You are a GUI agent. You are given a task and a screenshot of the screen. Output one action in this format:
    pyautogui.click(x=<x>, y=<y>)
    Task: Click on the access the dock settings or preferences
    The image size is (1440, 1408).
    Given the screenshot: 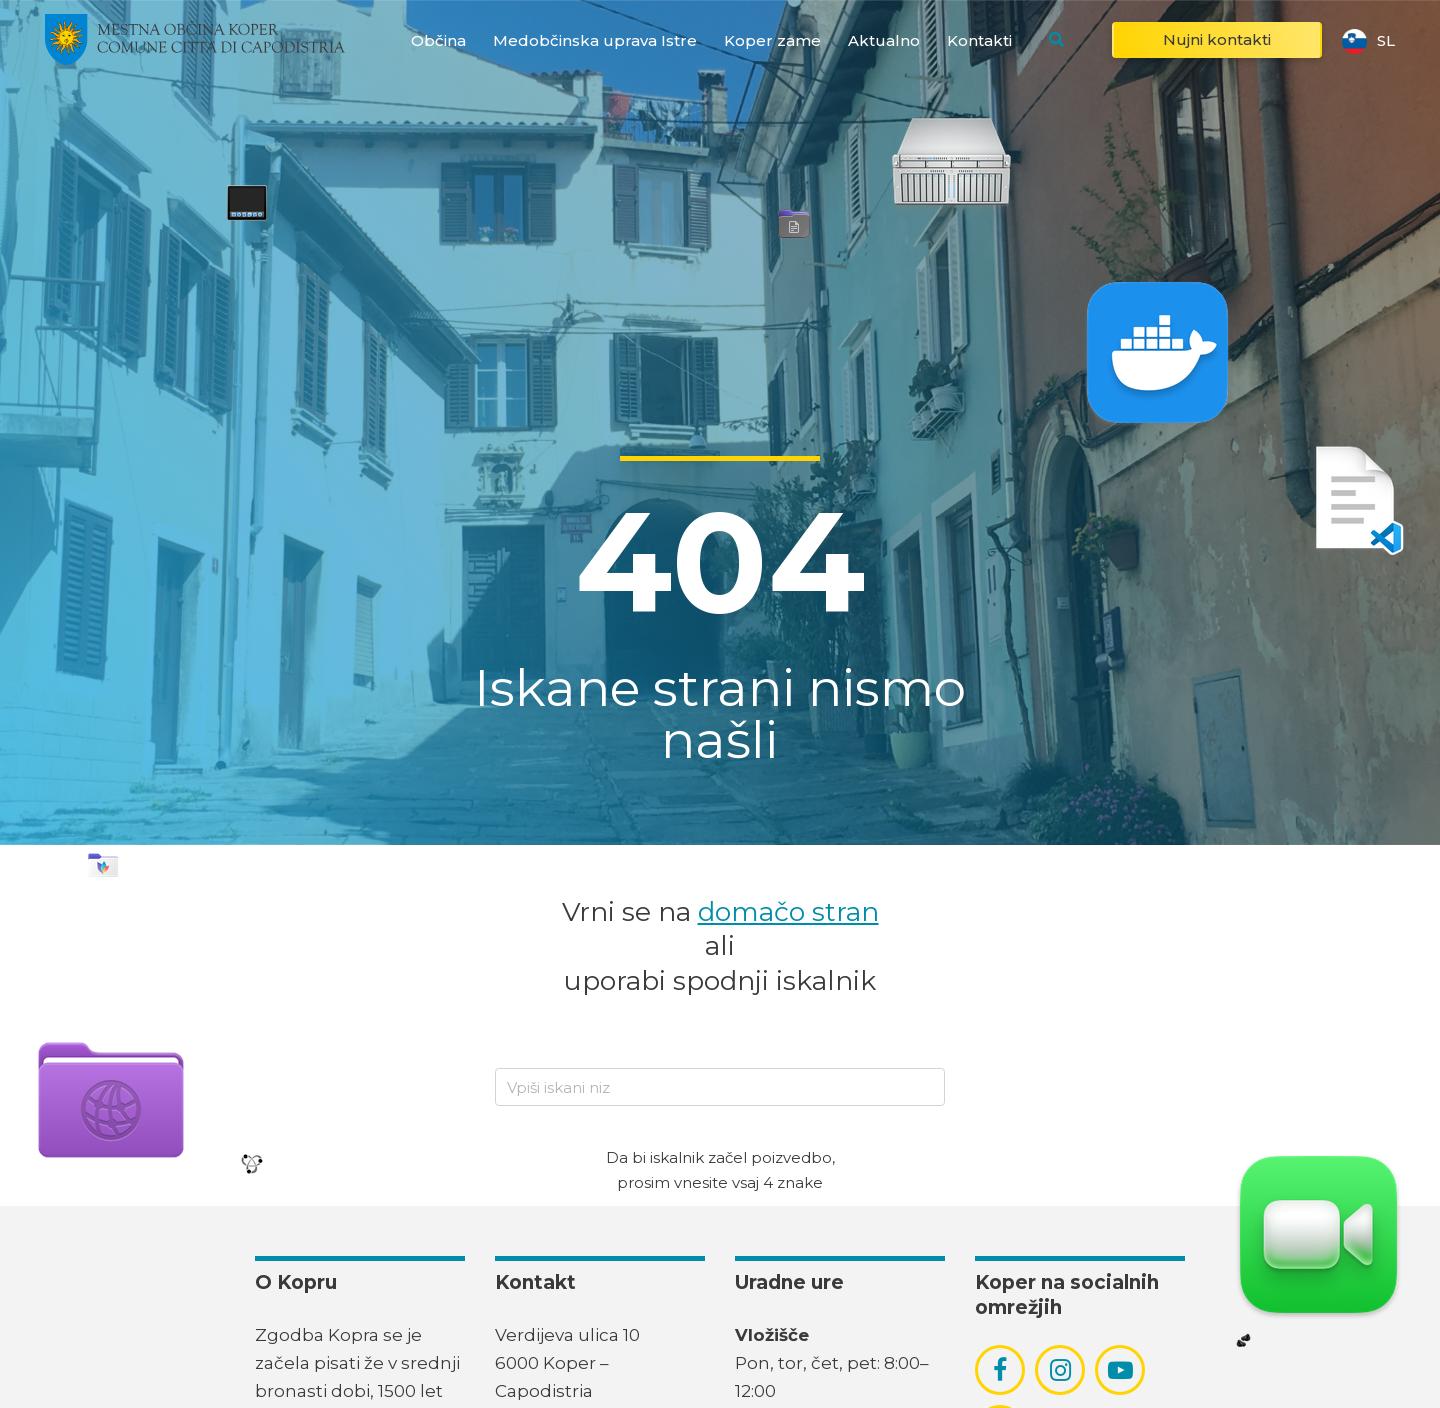 What is the action you would take?
    pyautogui.click(x=247, y=203)
    